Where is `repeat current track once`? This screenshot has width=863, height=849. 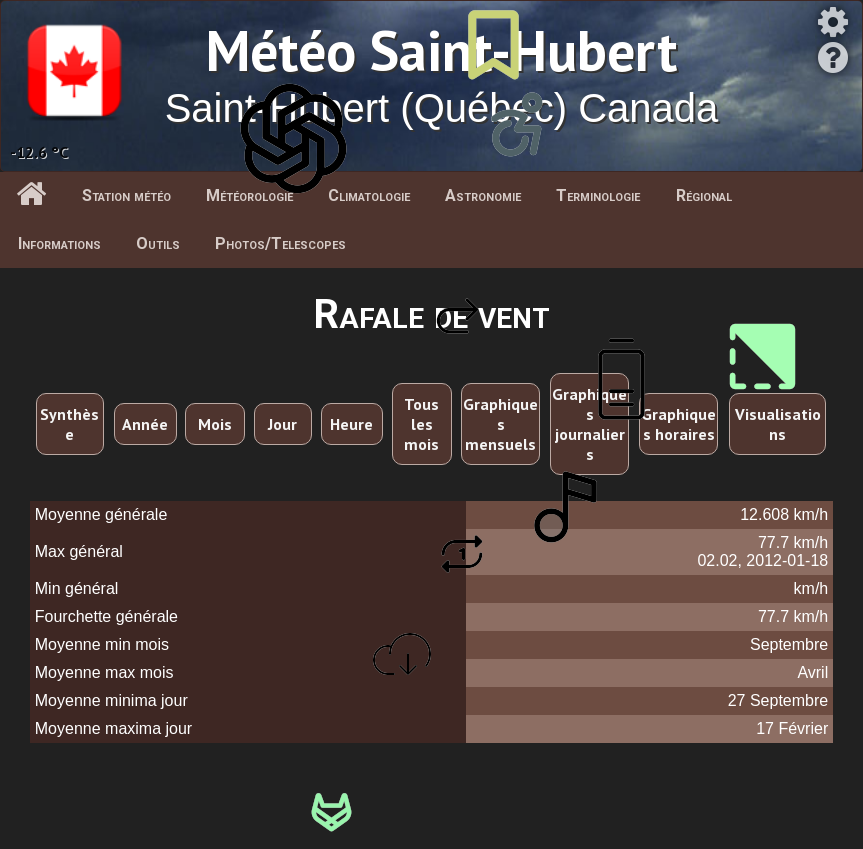 repeat current track once is located at coordinates (462, 554).